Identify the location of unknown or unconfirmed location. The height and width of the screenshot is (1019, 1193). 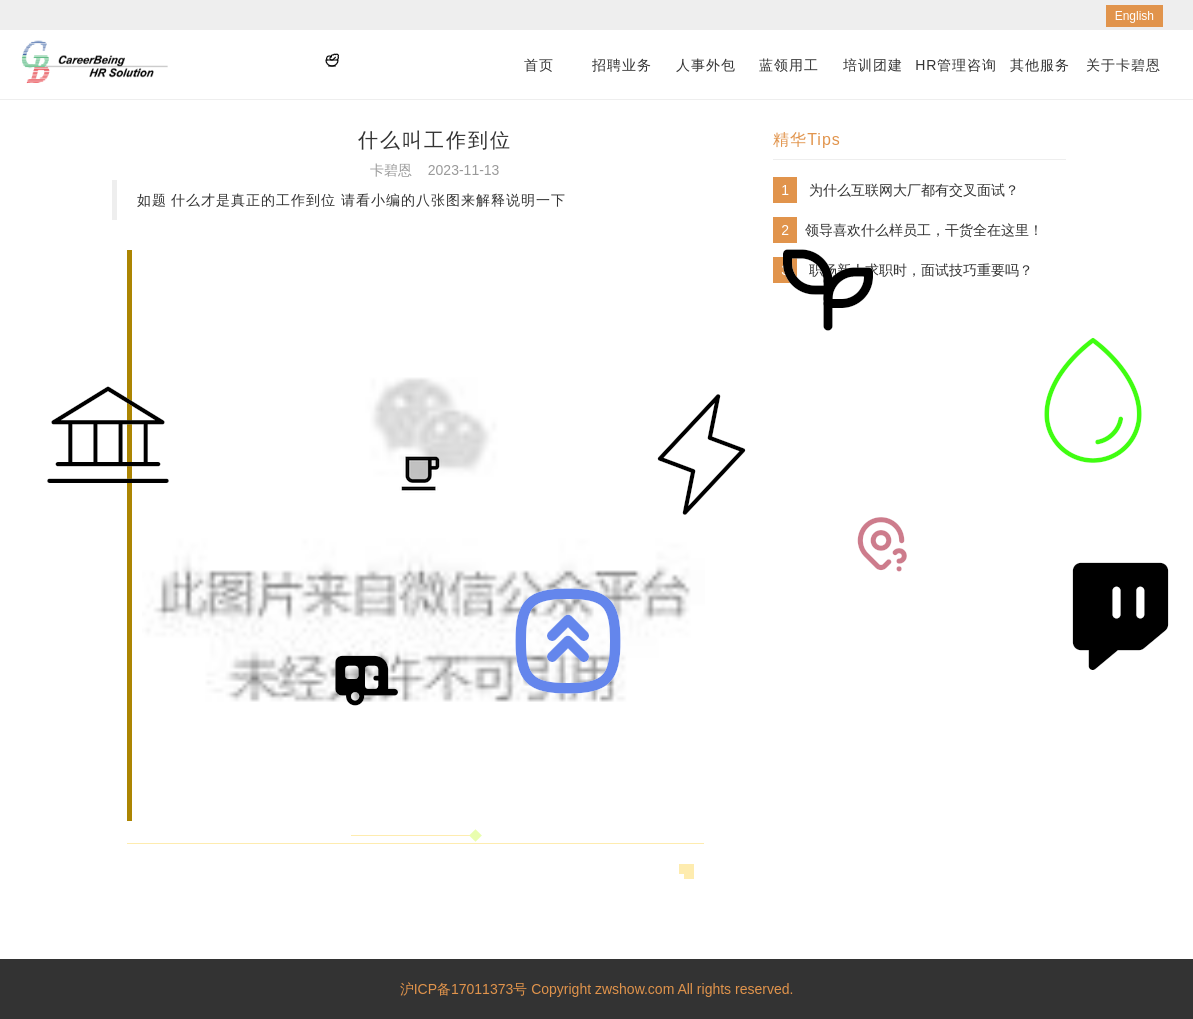
(881, 543).